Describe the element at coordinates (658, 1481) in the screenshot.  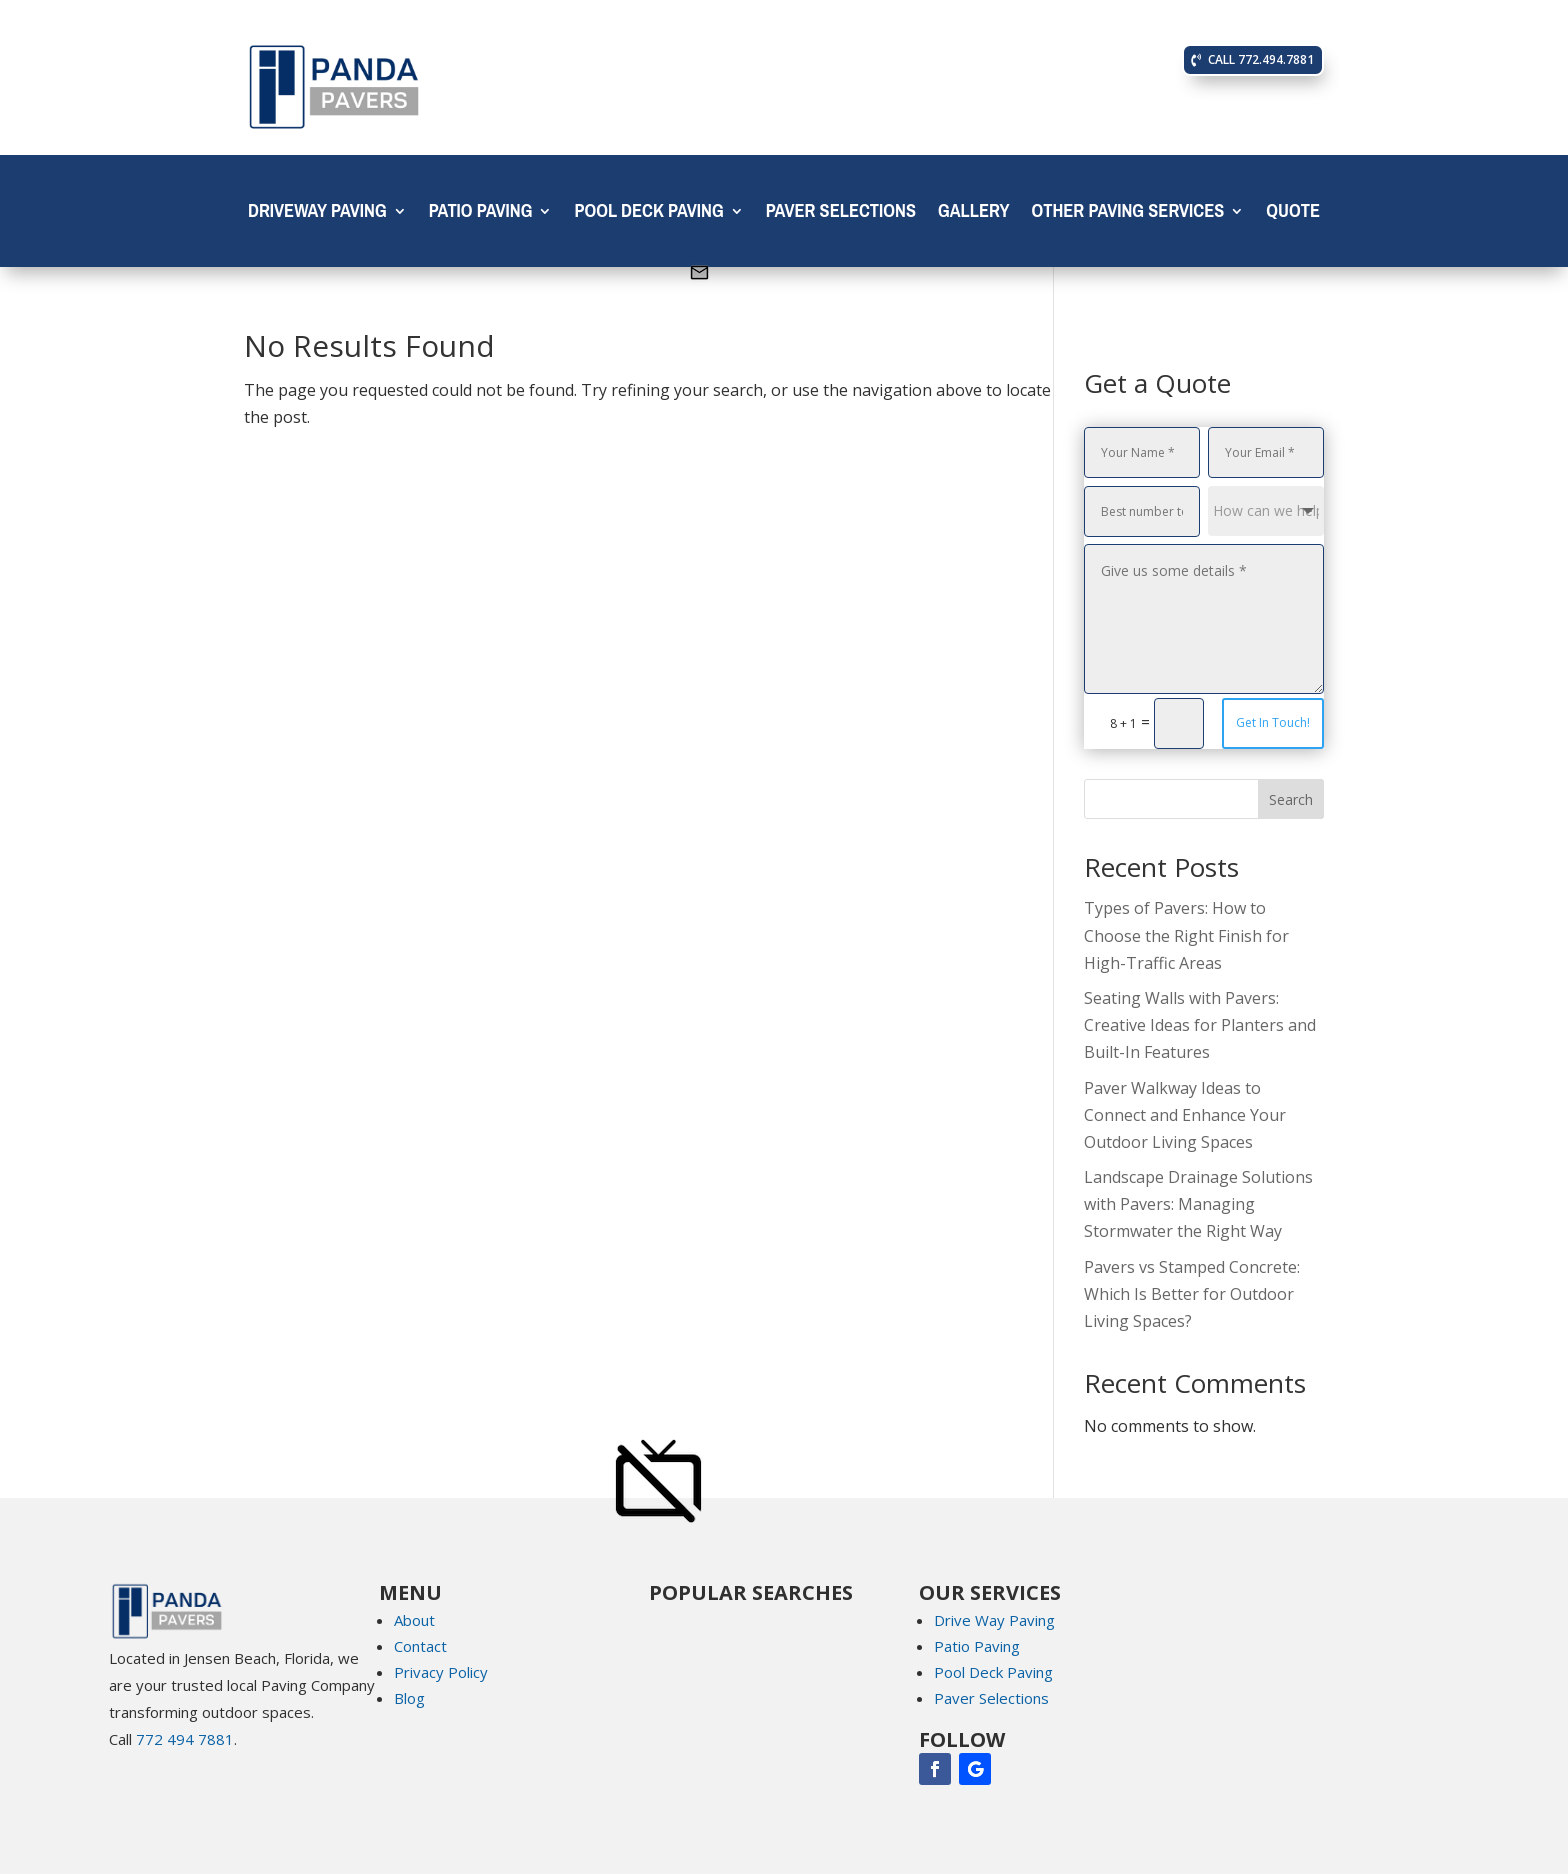
I see `tv or display is currently off or unavailable` at that location.